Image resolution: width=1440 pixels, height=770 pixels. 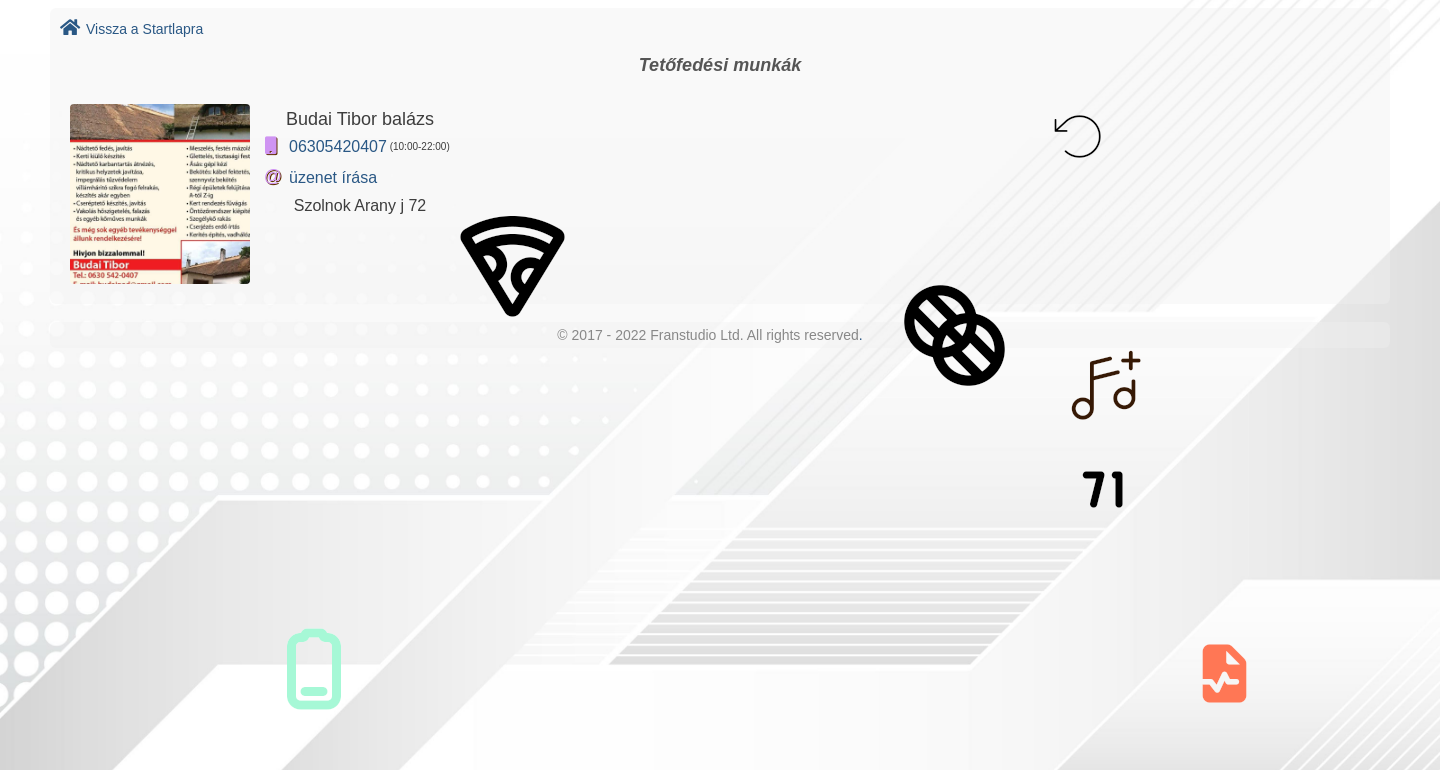 I want to click on indicates item number 71 in a list or sequence, so click(x=1104, y=489).